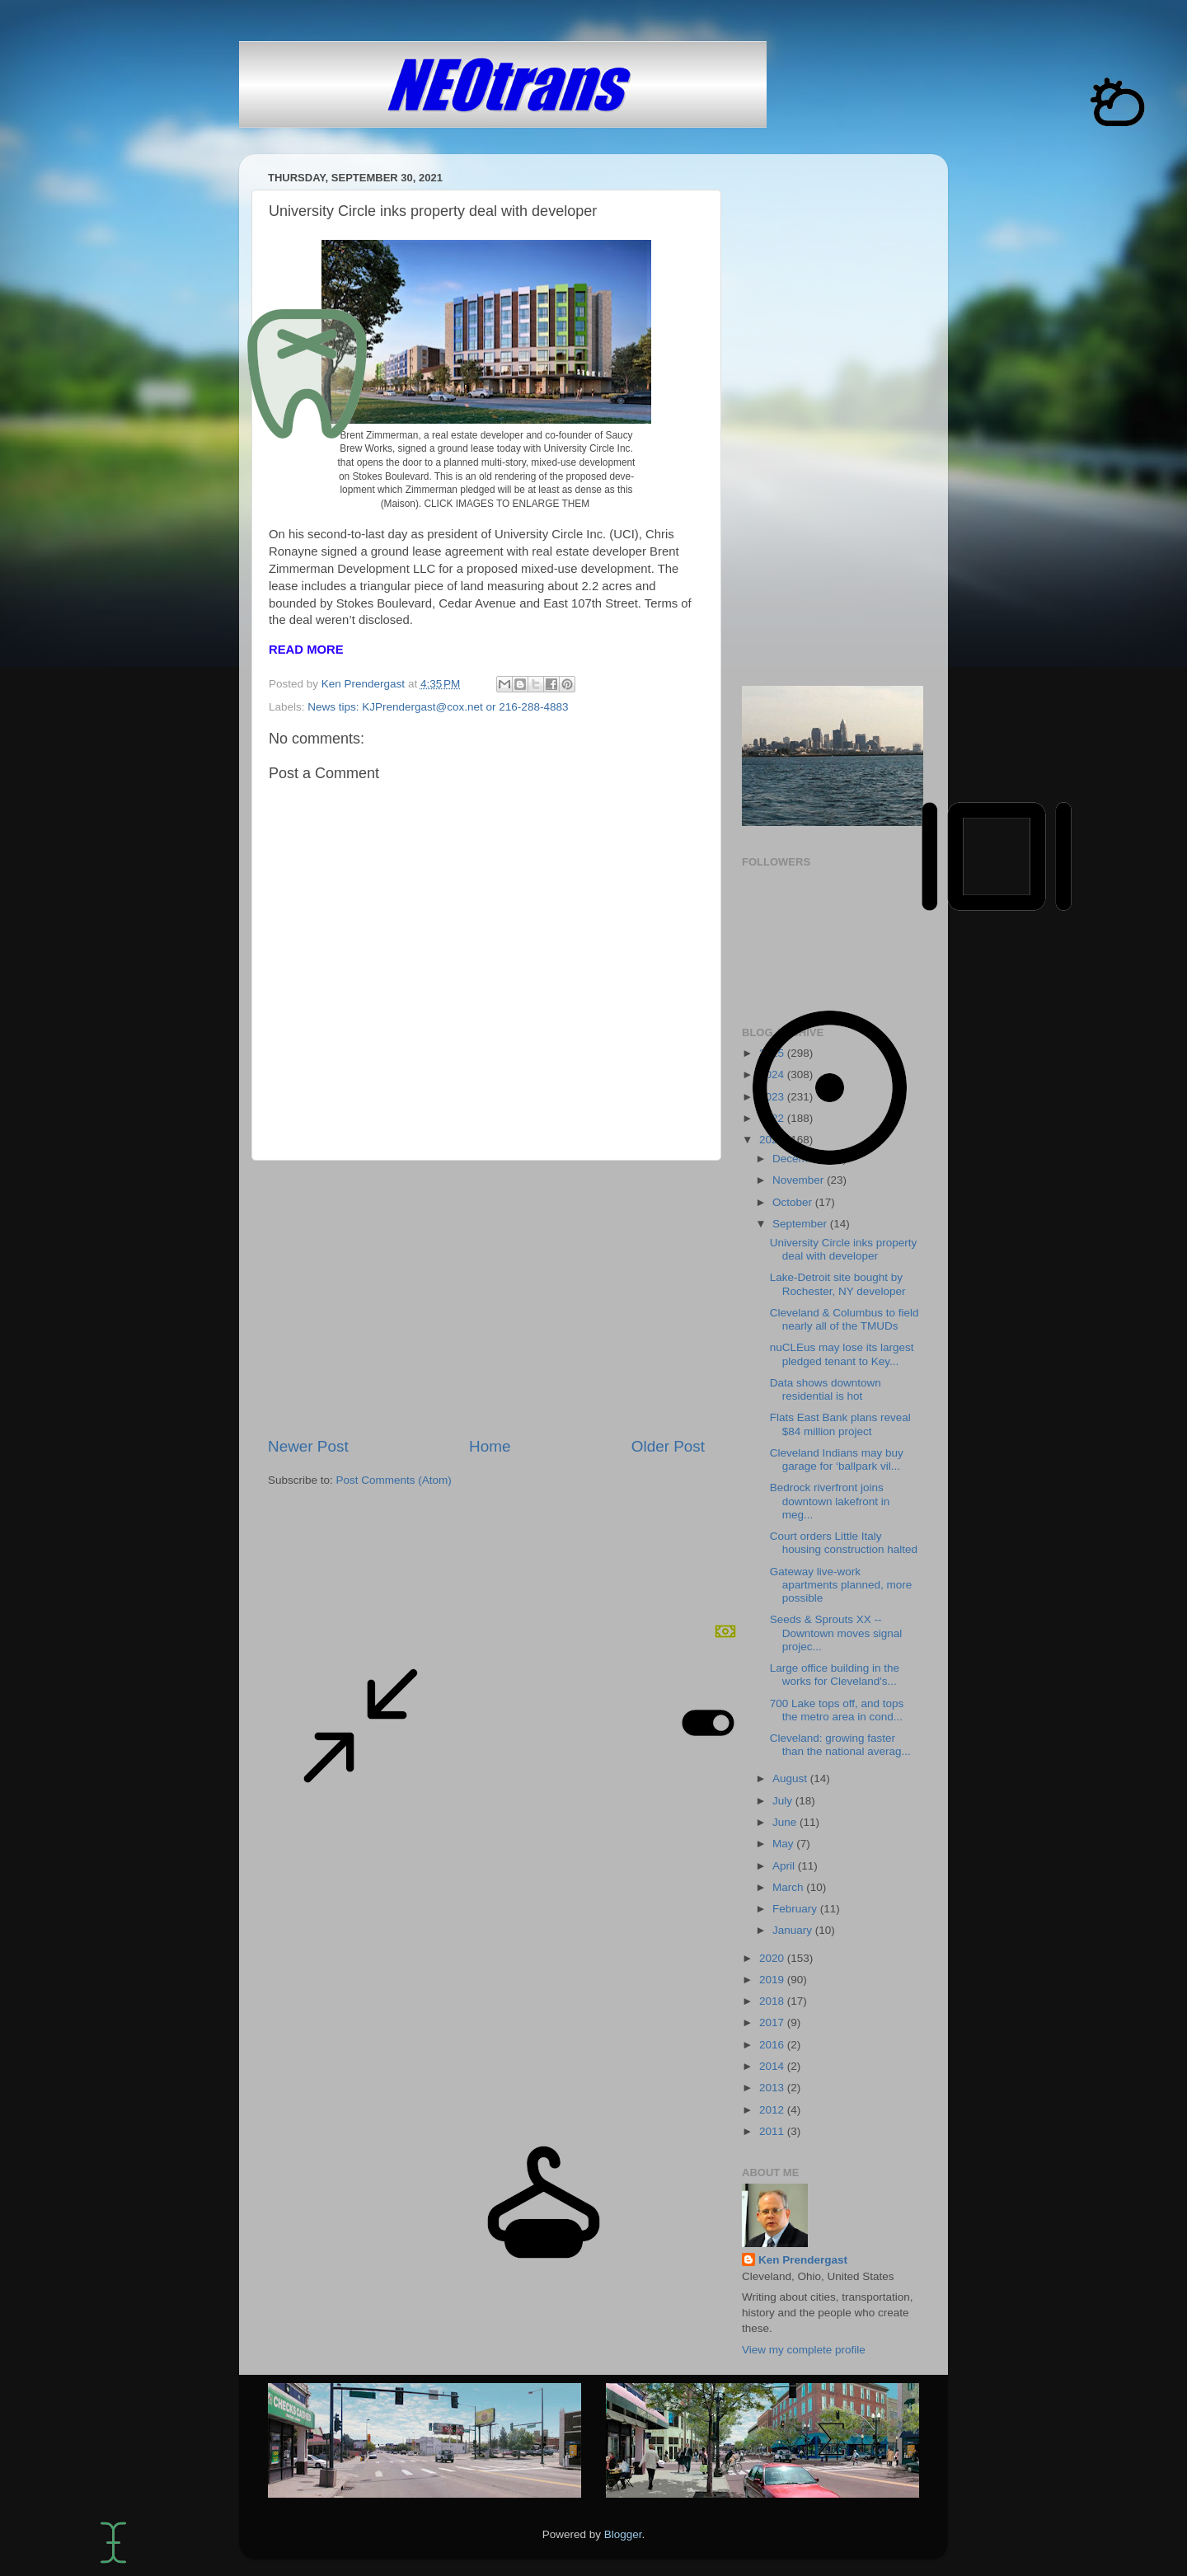 This screenshot has width=1187, height=2576. What do you see at coordinates (360, 1725) in the screenshot?
I see `collapse or minimize content` at bounding box center [360, 1725].